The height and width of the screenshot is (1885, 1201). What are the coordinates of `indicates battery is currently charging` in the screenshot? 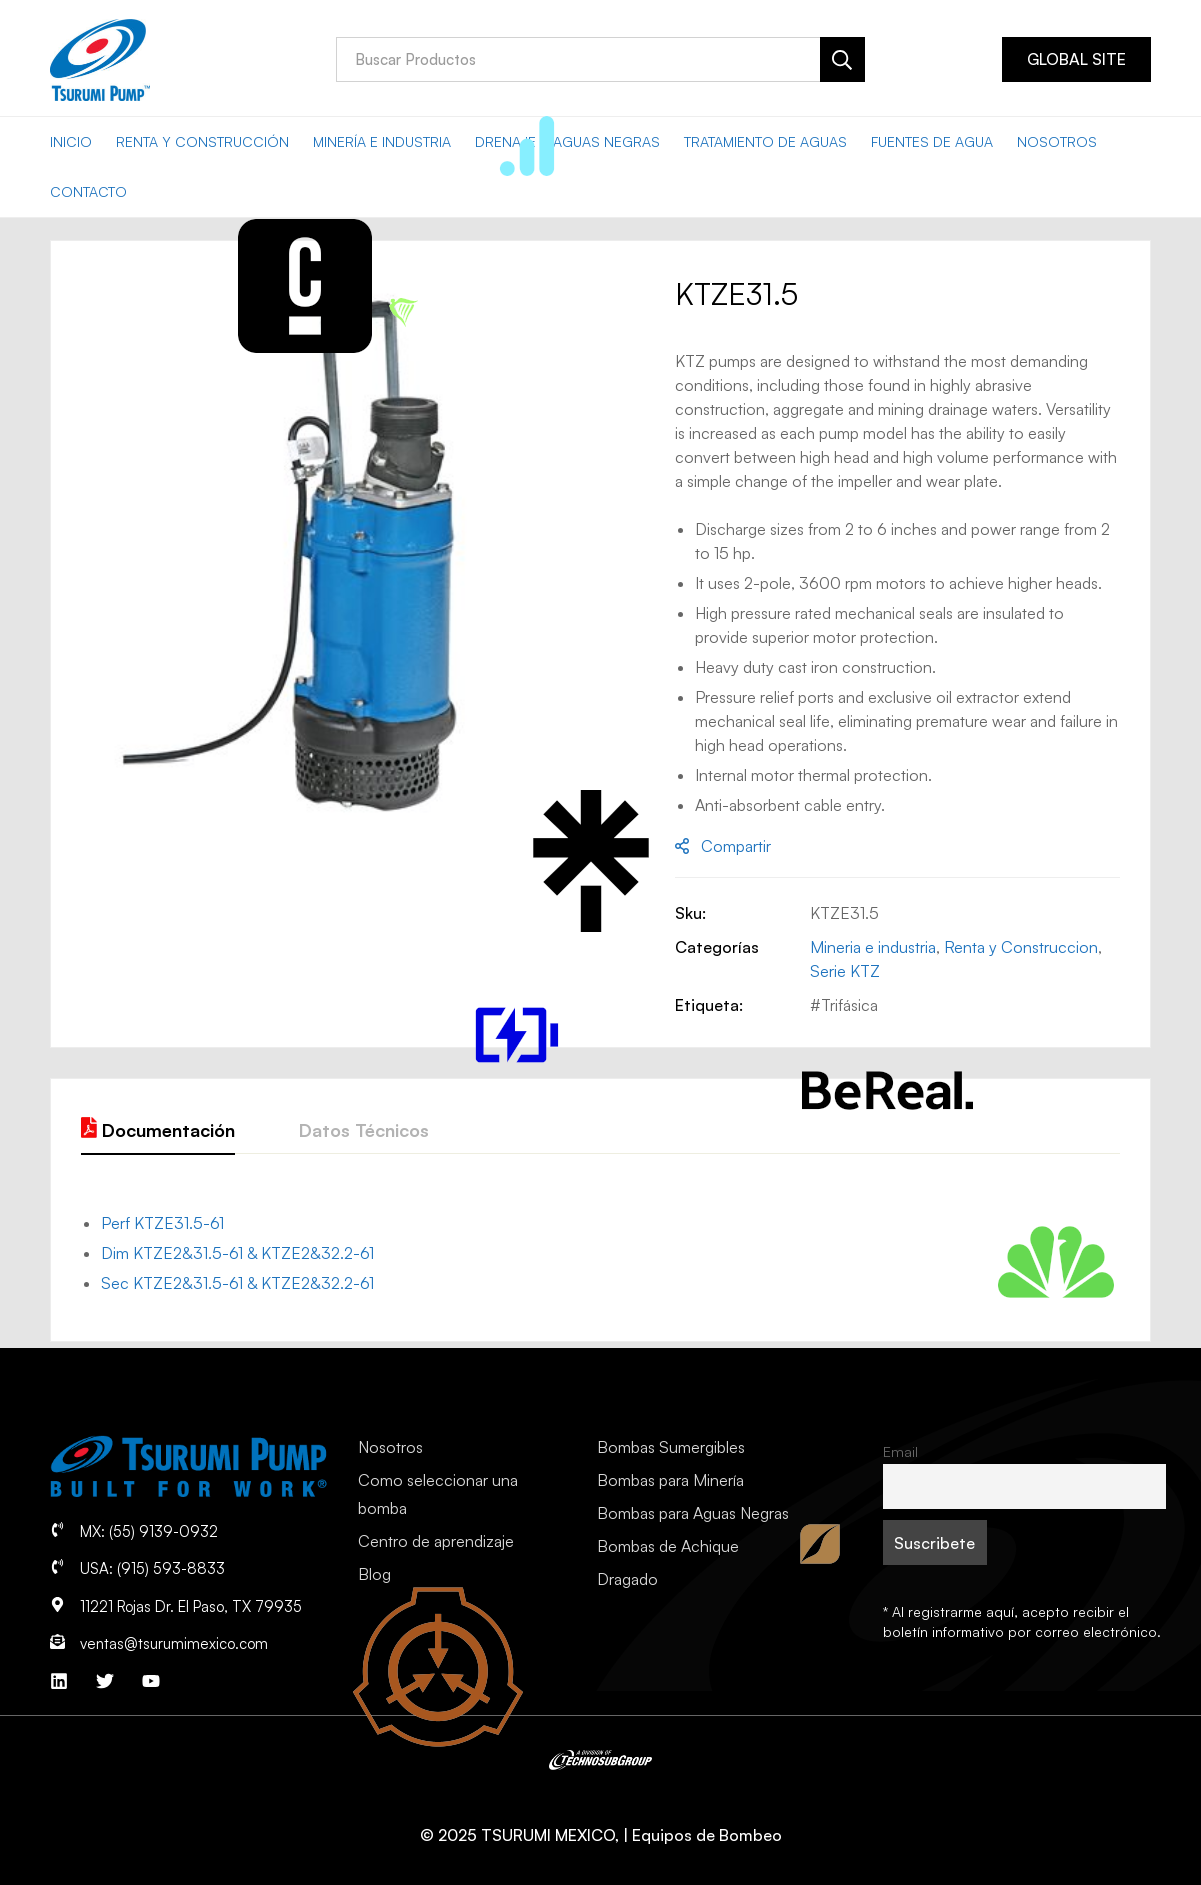 It's located at (515, 1035).